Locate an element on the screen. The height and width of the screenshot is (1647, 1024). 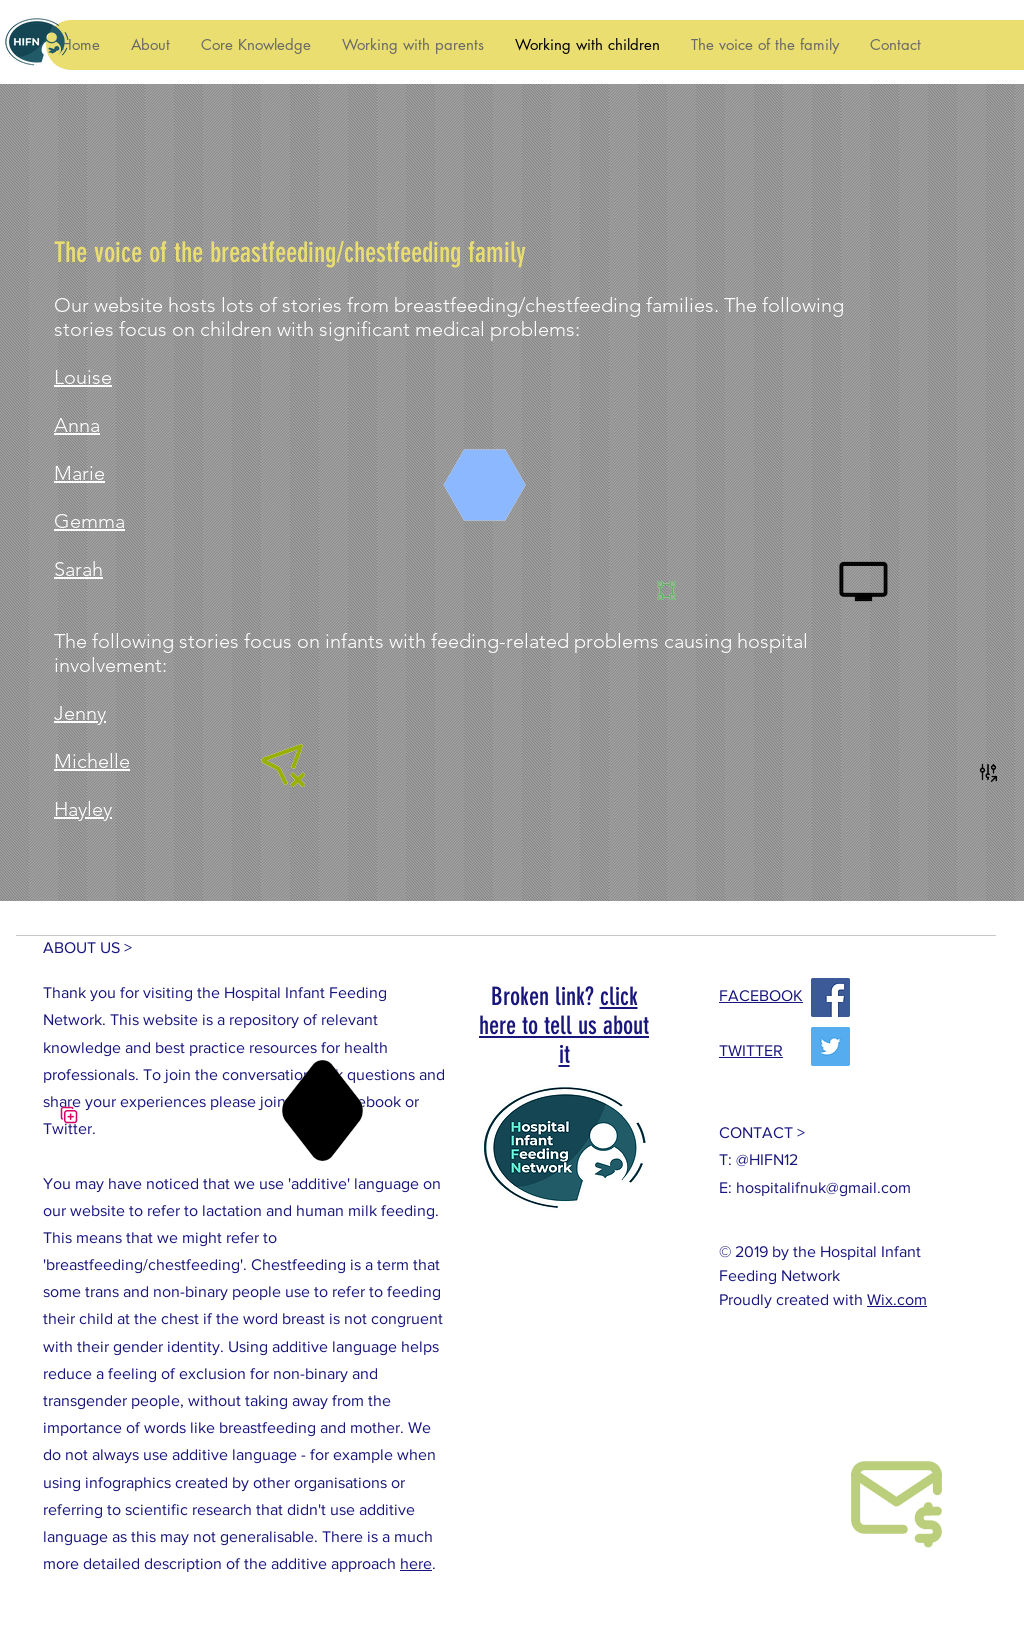
adjust selection boundaries is located at coordinates (666, 590).